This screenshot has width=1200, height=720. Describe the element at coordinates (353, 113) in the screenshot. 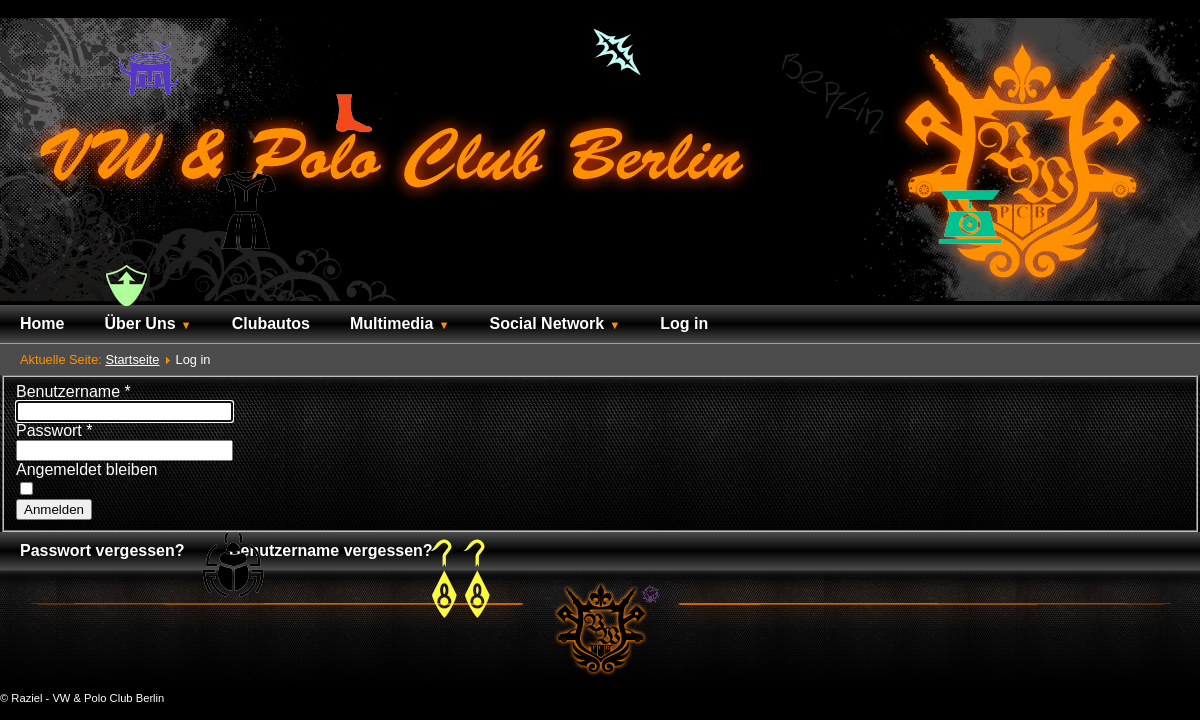

I see `indicates barefoot or no footwear required` at that location.